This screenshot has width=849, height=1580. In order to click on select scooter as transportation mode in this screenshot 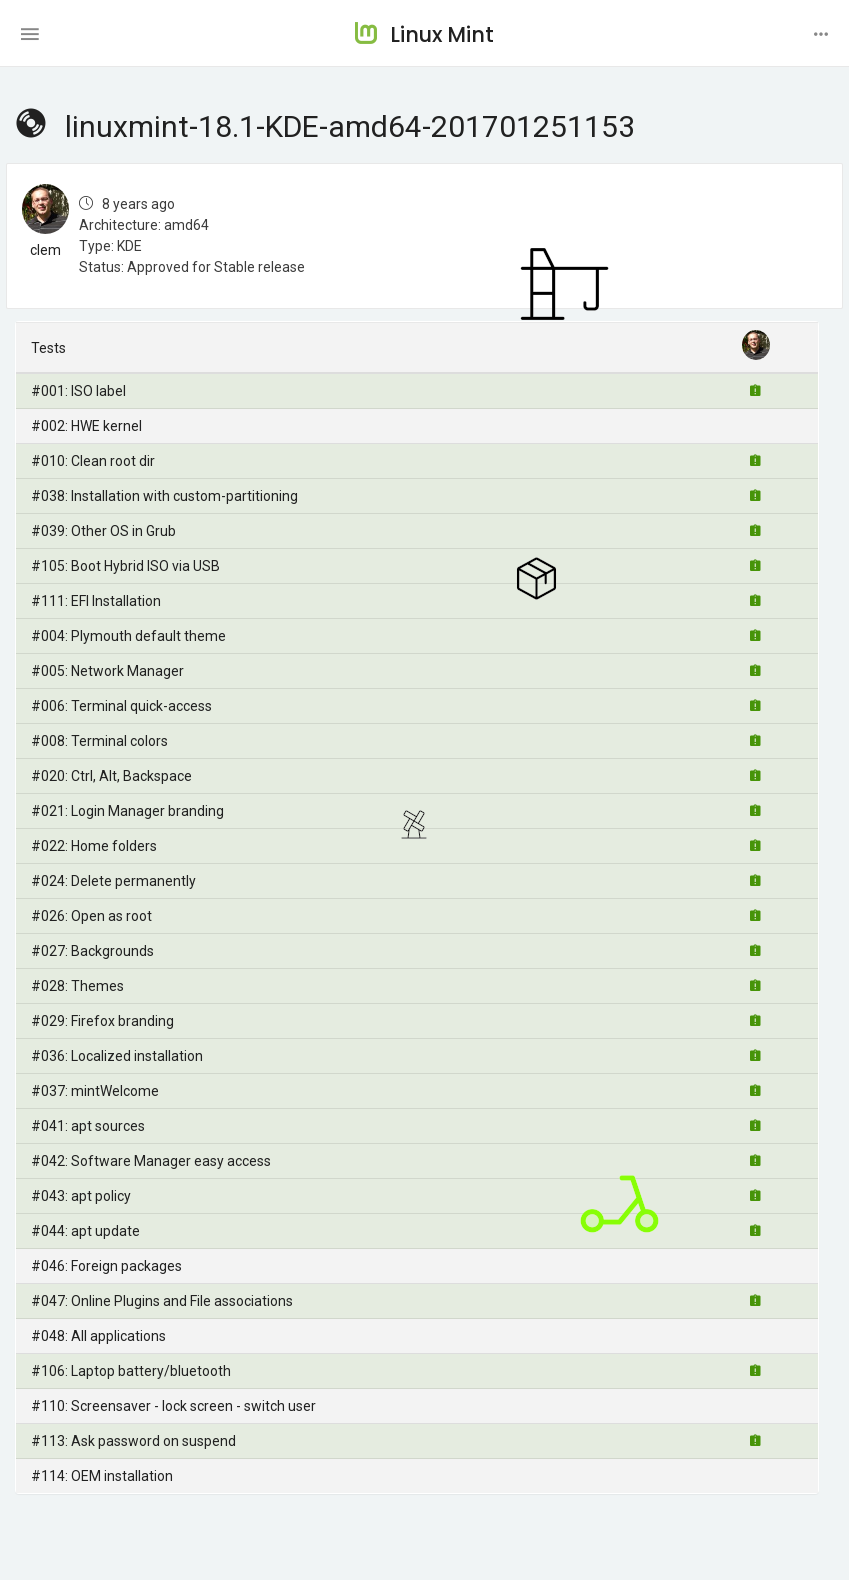, I will do `click(619, 1206)`.